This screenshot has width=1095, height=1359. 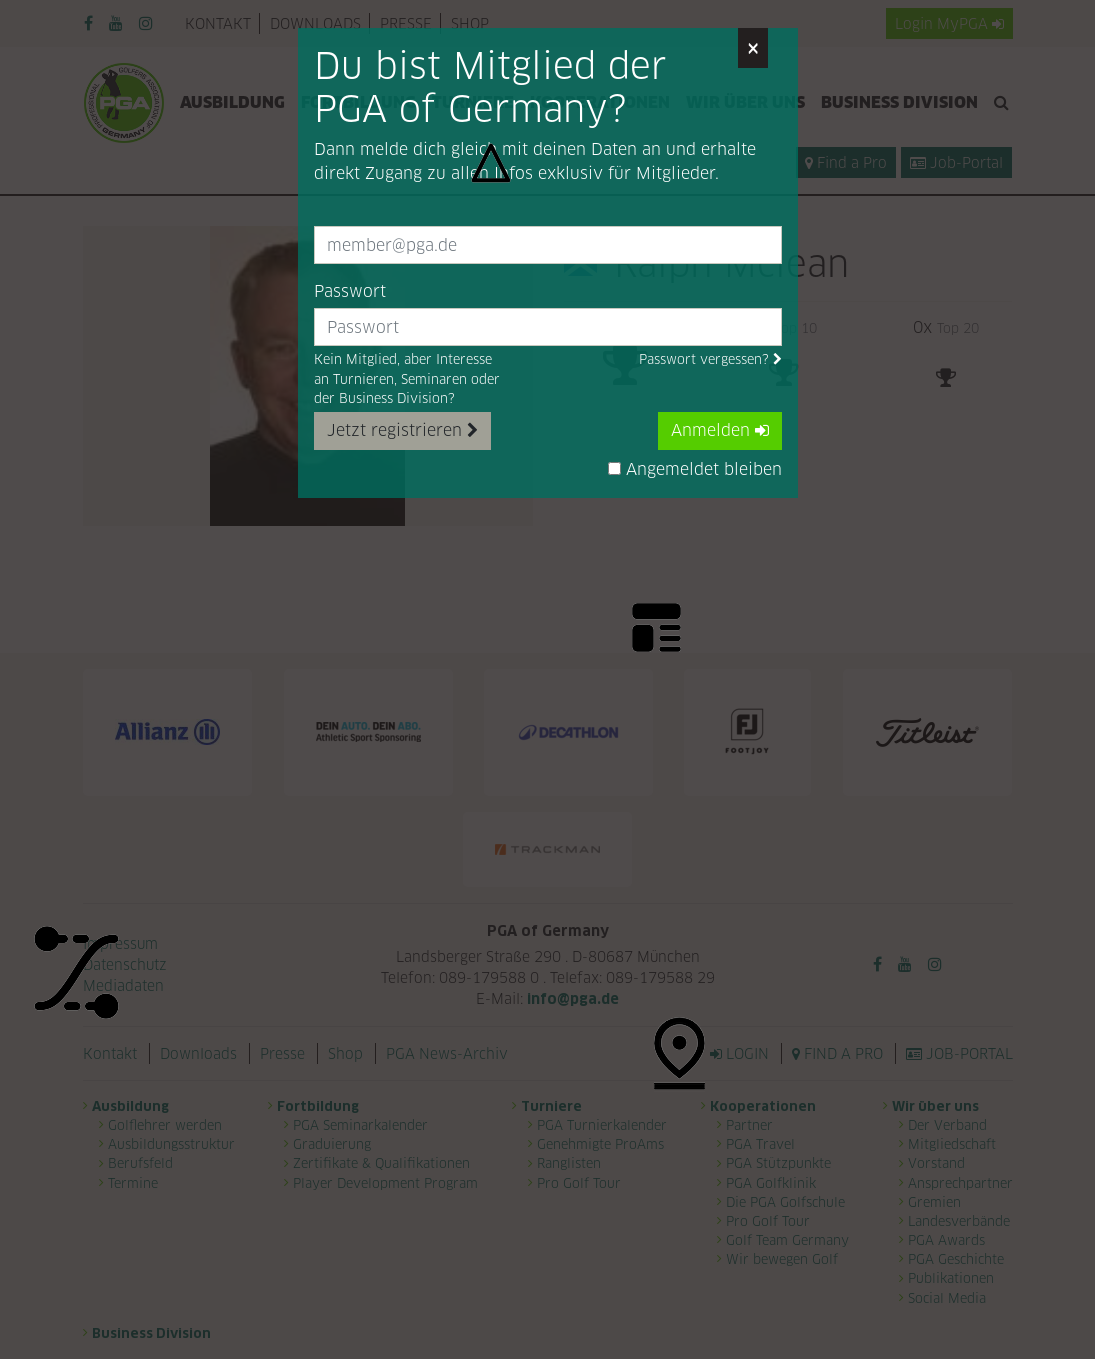 I want to click on access document templates, so click(x=656, y=627).